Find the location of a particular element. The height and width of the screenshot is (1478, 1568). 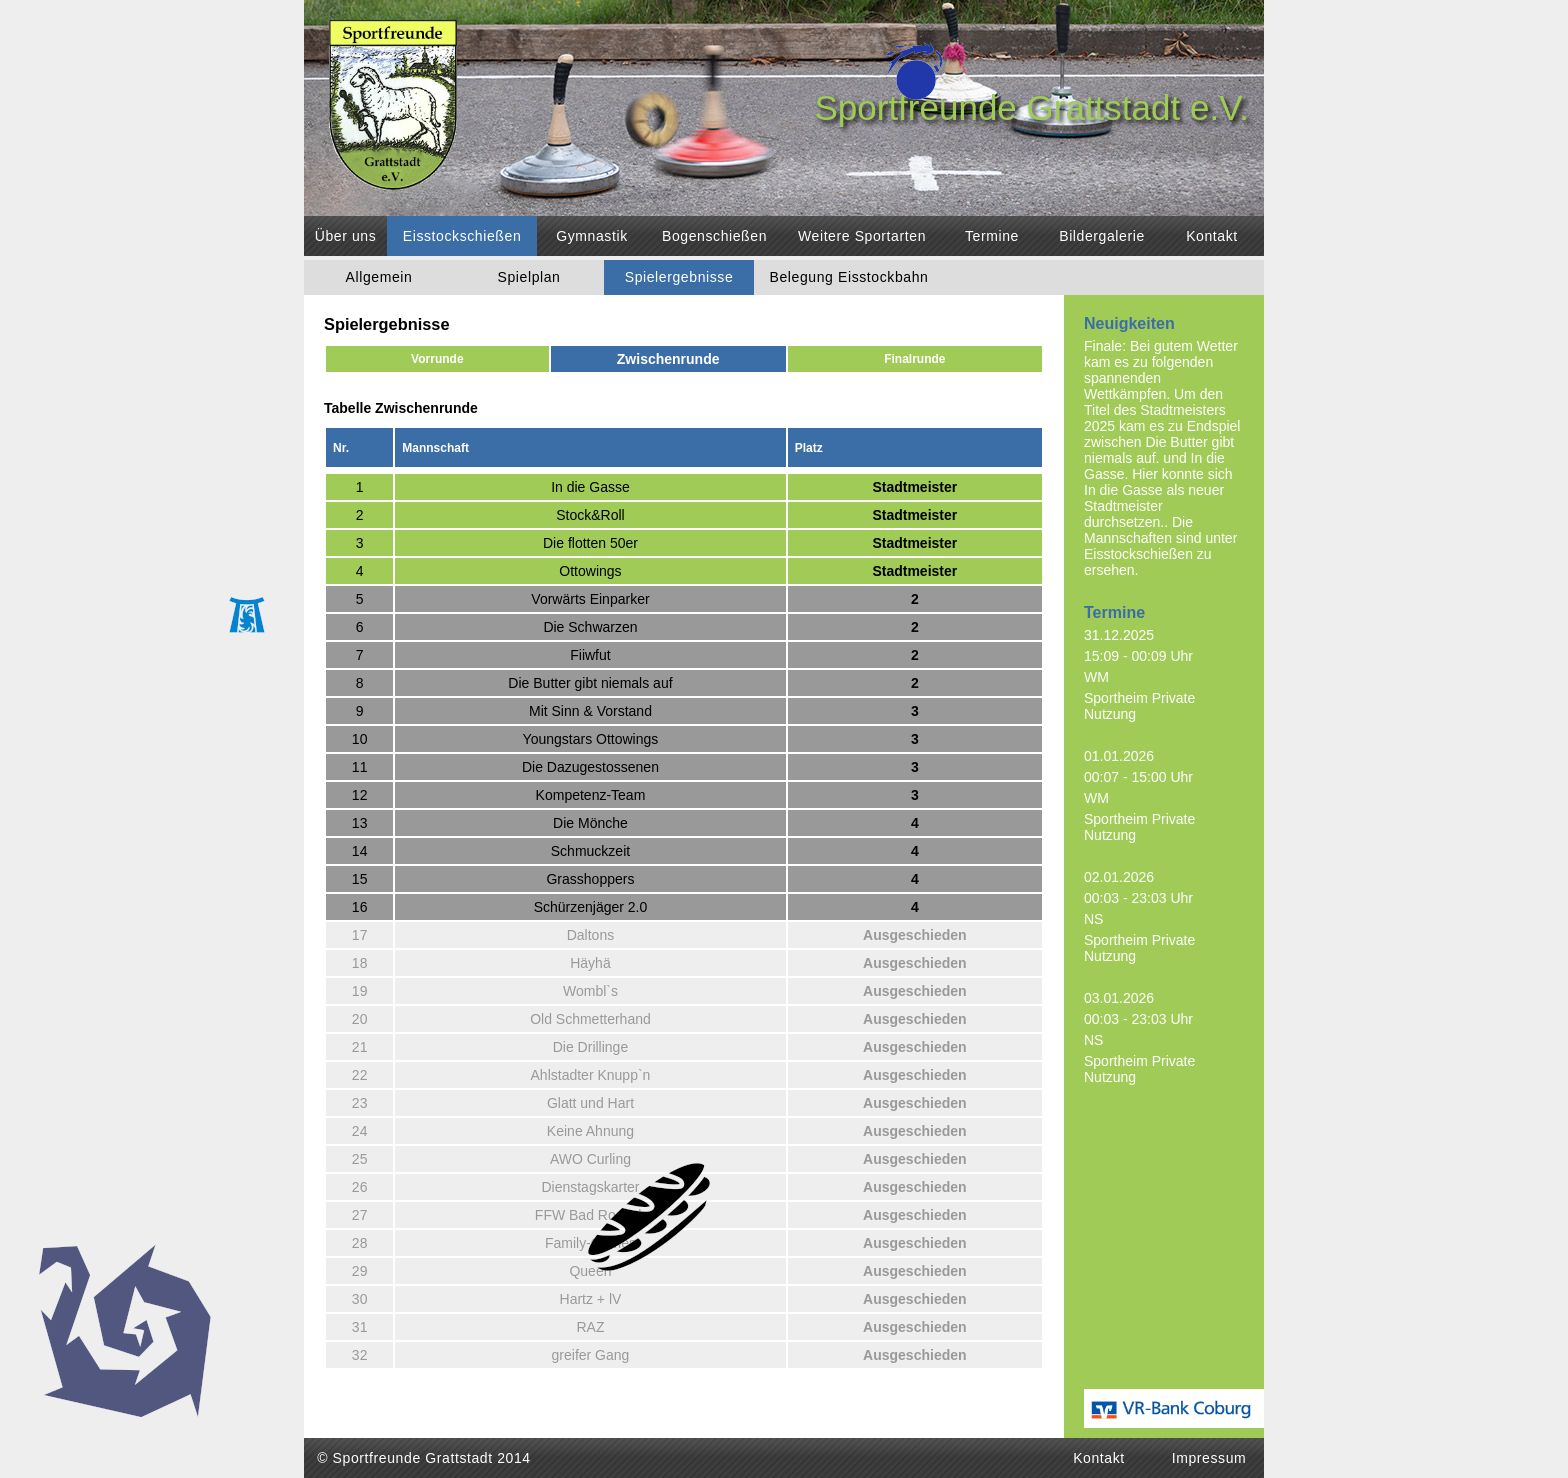

access food or dining options is located at coordinates (649, 1217).